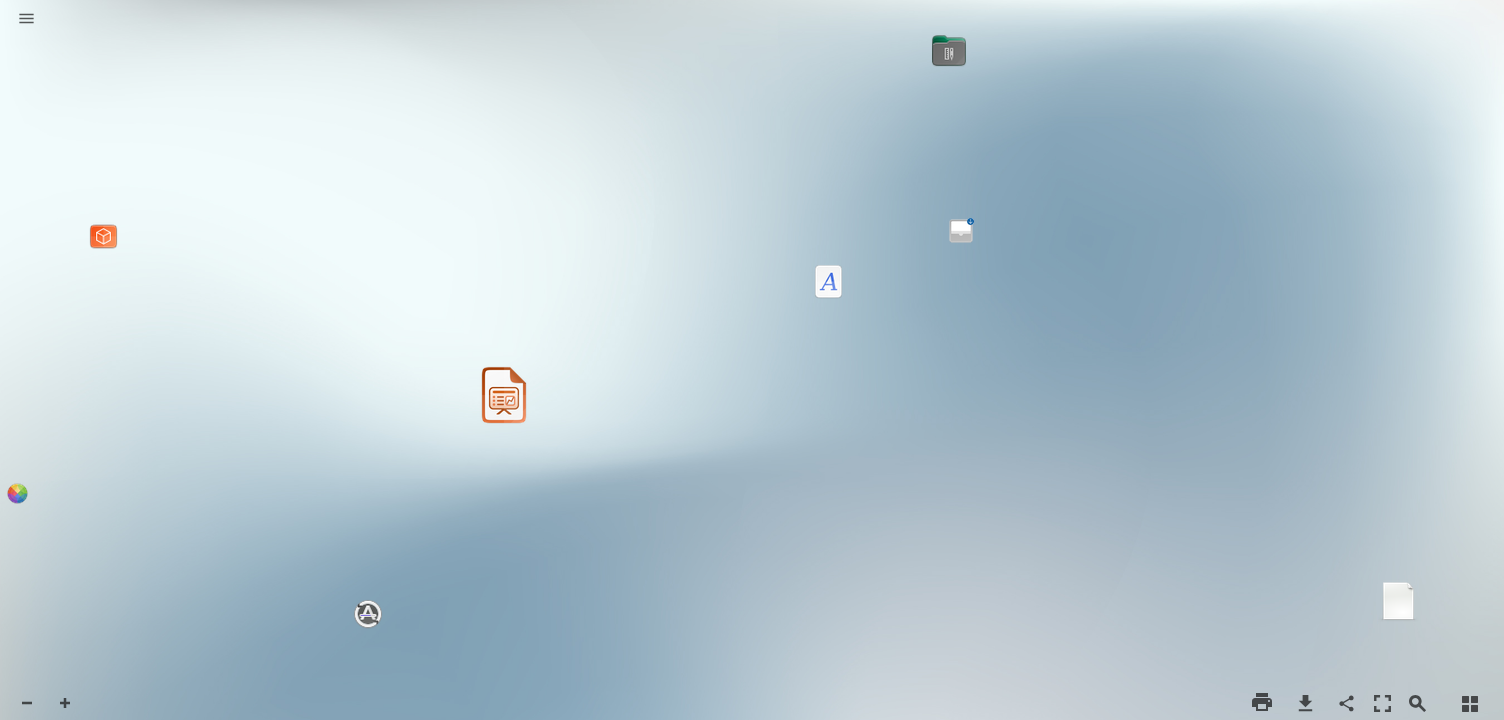 Image resolution: width=1504 pixels, height=720 pixels. Describe the element at coordinates (17, 493) in the screenshot. I see `open color management settings` at that location.